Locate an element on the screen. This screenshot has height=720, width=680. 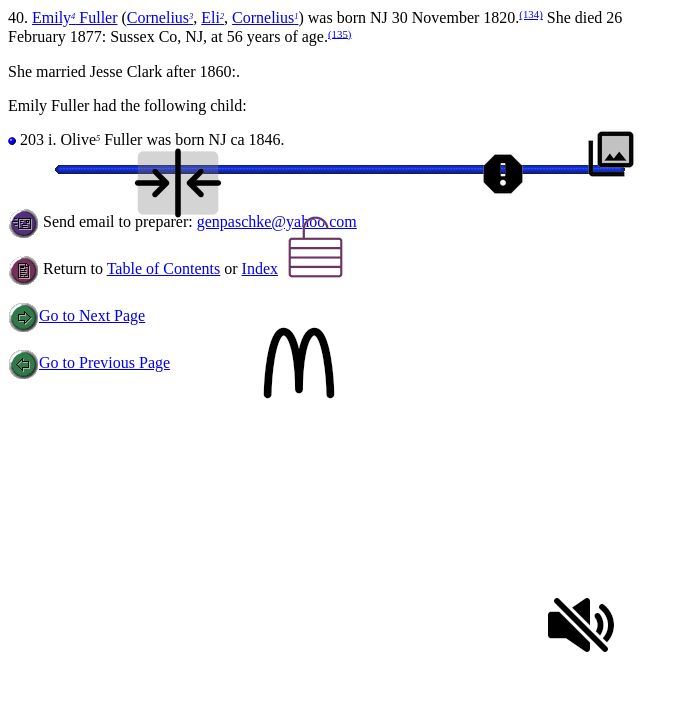
access your photo library is located at coordinates (611, 154).